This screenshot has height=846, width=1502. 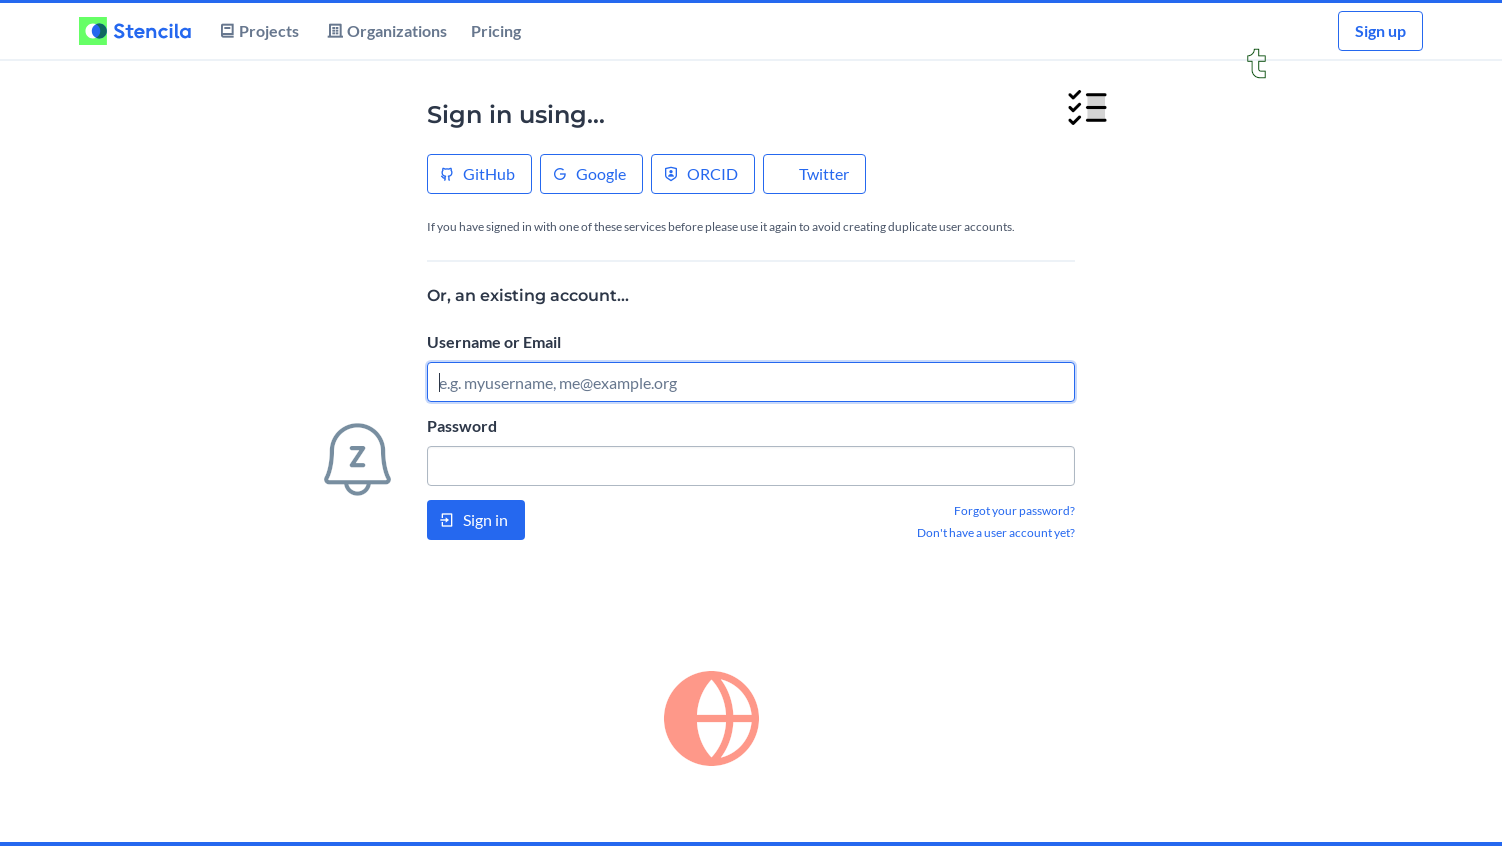 I want to click on switch to global or worldwide view, so click(x=711, y=718).